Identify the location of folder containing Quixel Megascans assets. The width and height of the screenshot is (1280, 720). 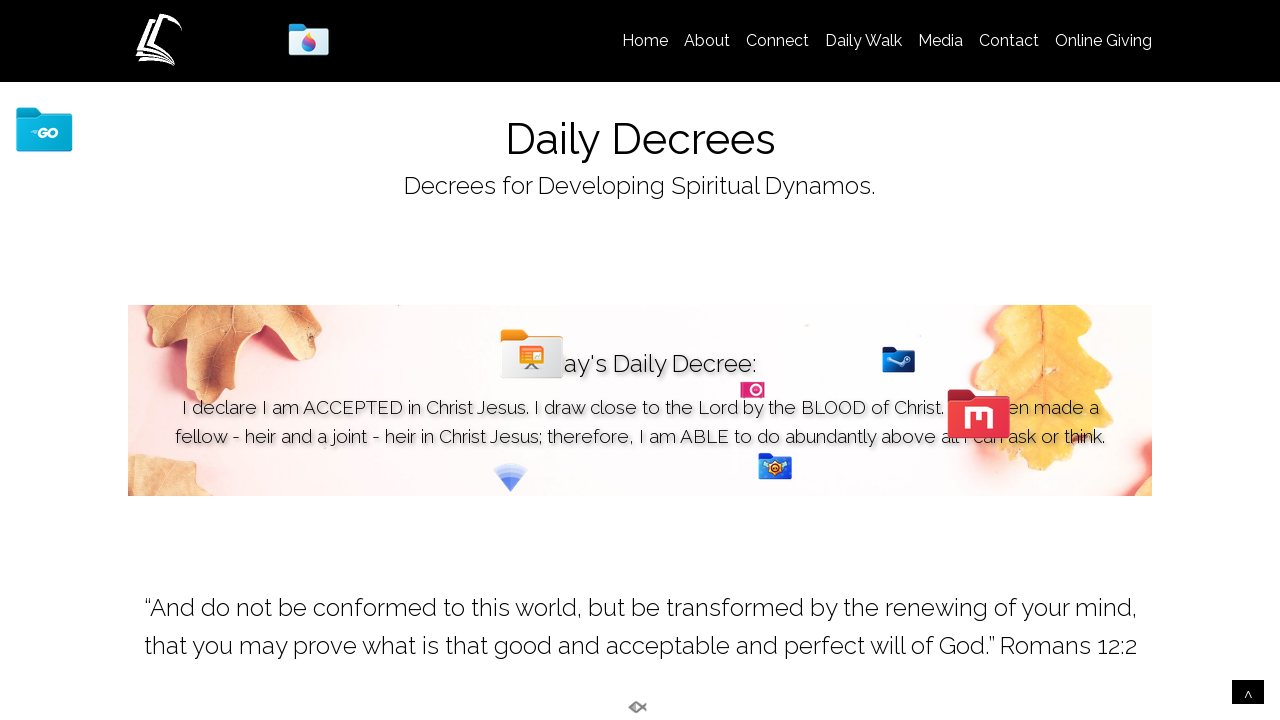
(978, 415).